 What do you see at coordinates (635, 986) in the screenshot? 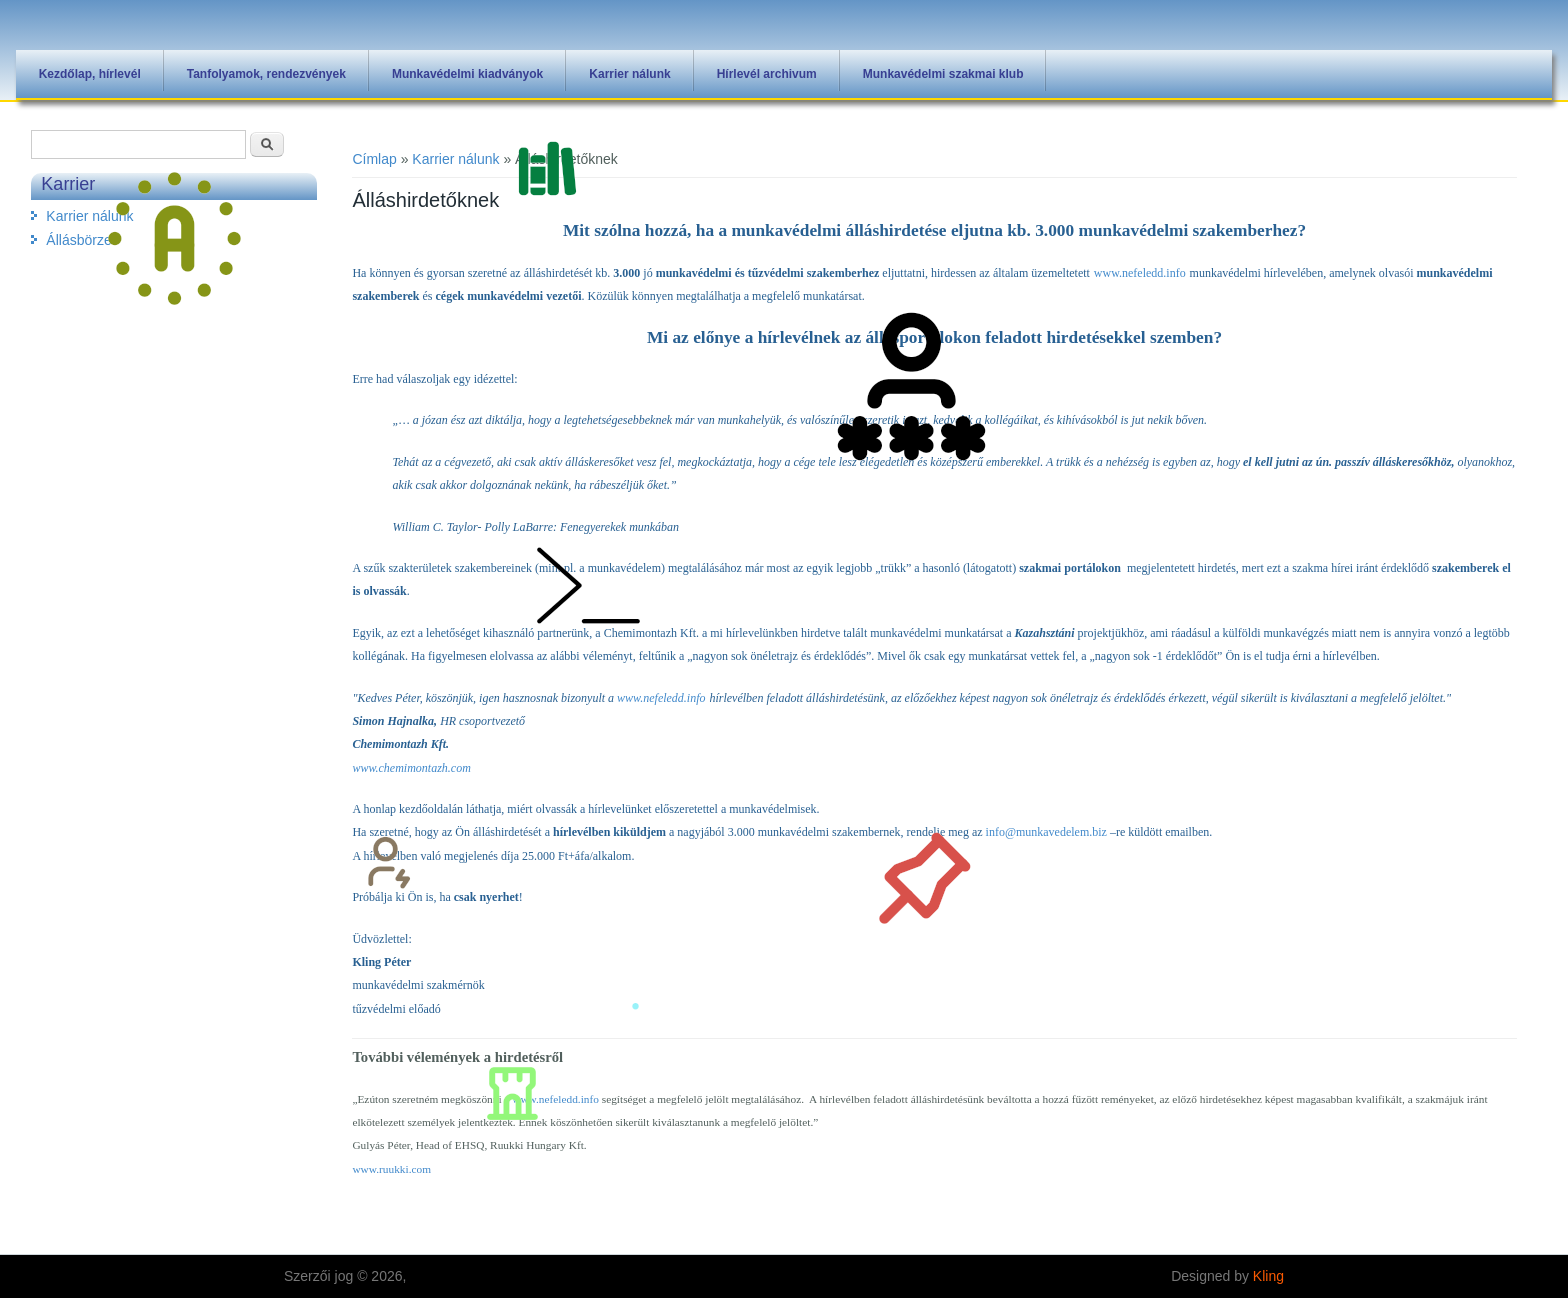
I see `no wifi signal available` at bounding box center [635, 986].